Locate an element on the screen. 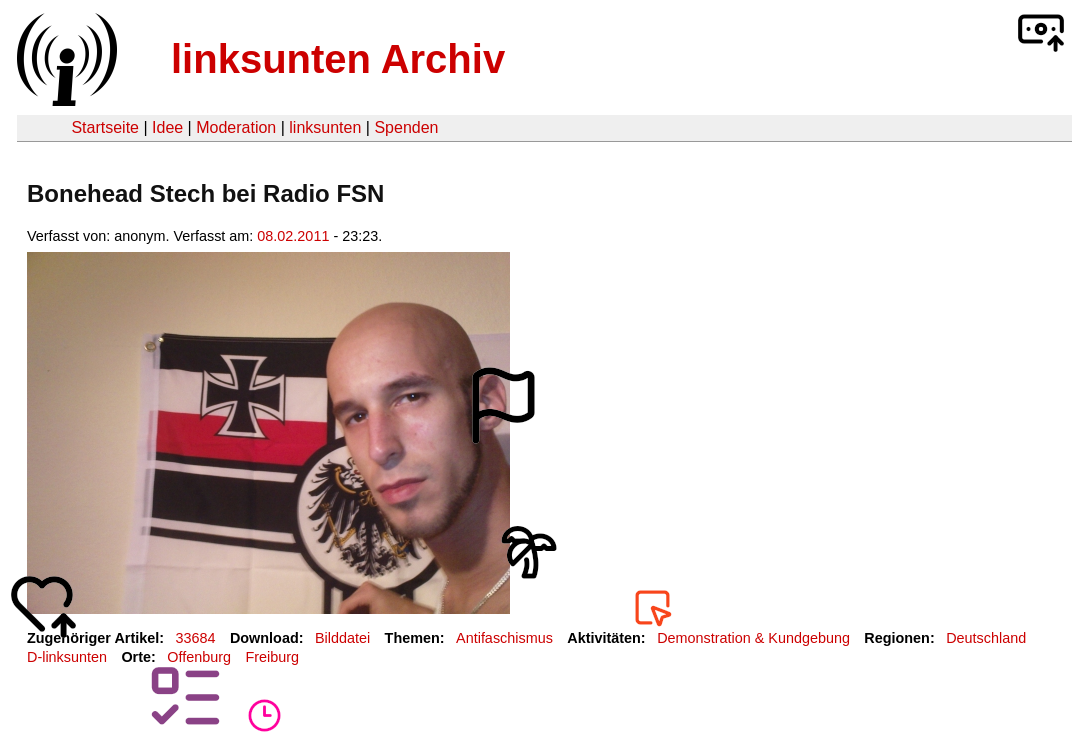  flag or bookmark an item for follow-up is located at coordinates (503, 405).